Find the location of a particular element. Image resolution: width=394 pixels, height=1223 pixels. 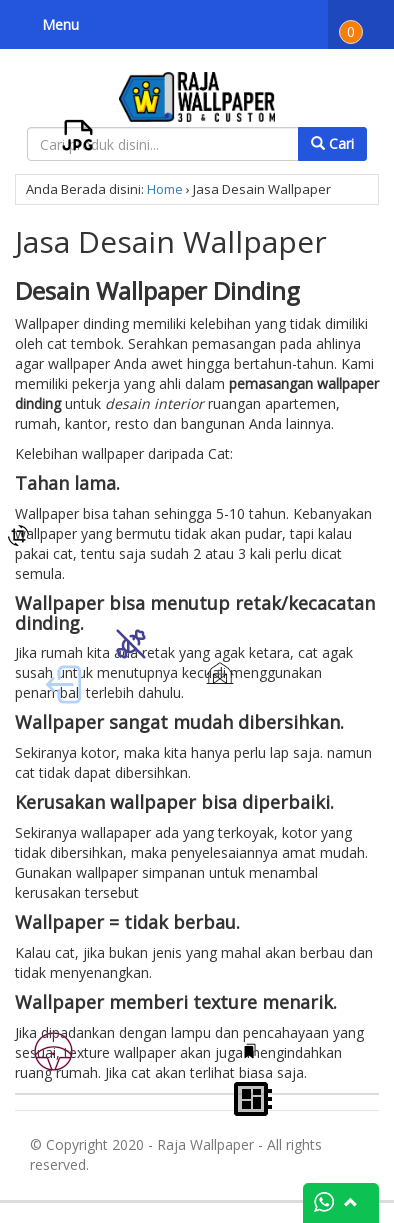

access developer or hardware settings is located at coordinates (253, 1099).